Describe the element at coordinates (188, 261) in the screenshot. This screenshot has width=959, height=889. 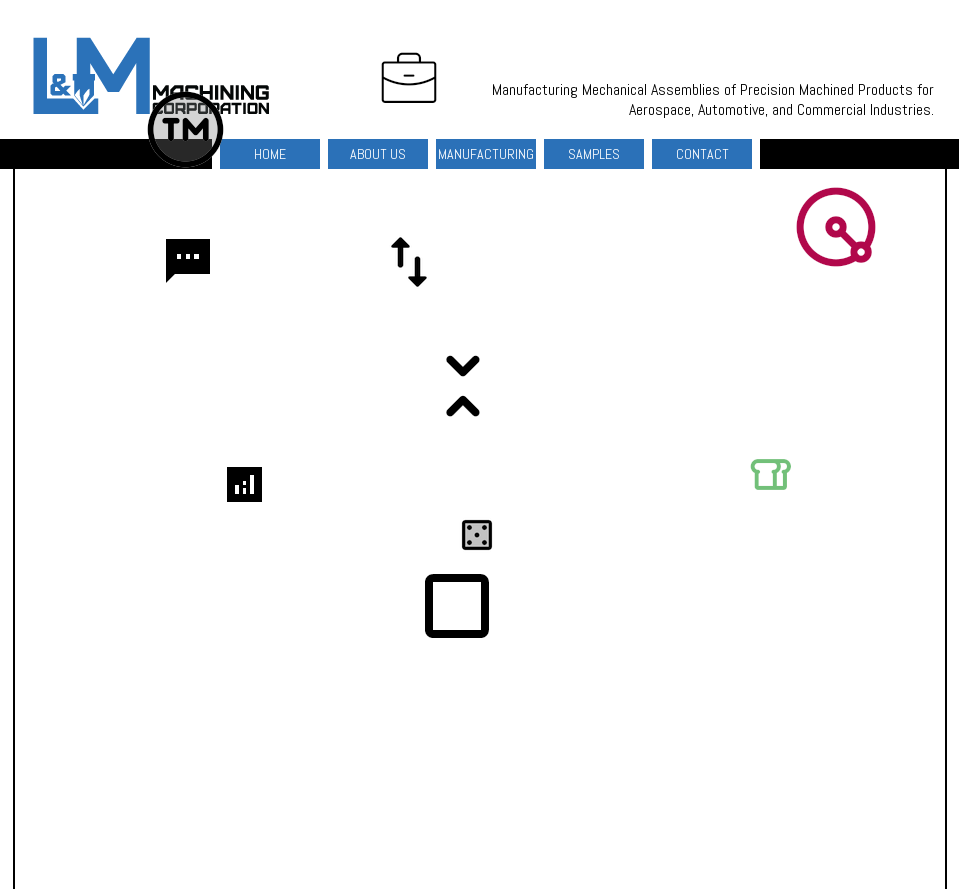
I see `open text messaging app` at that location.